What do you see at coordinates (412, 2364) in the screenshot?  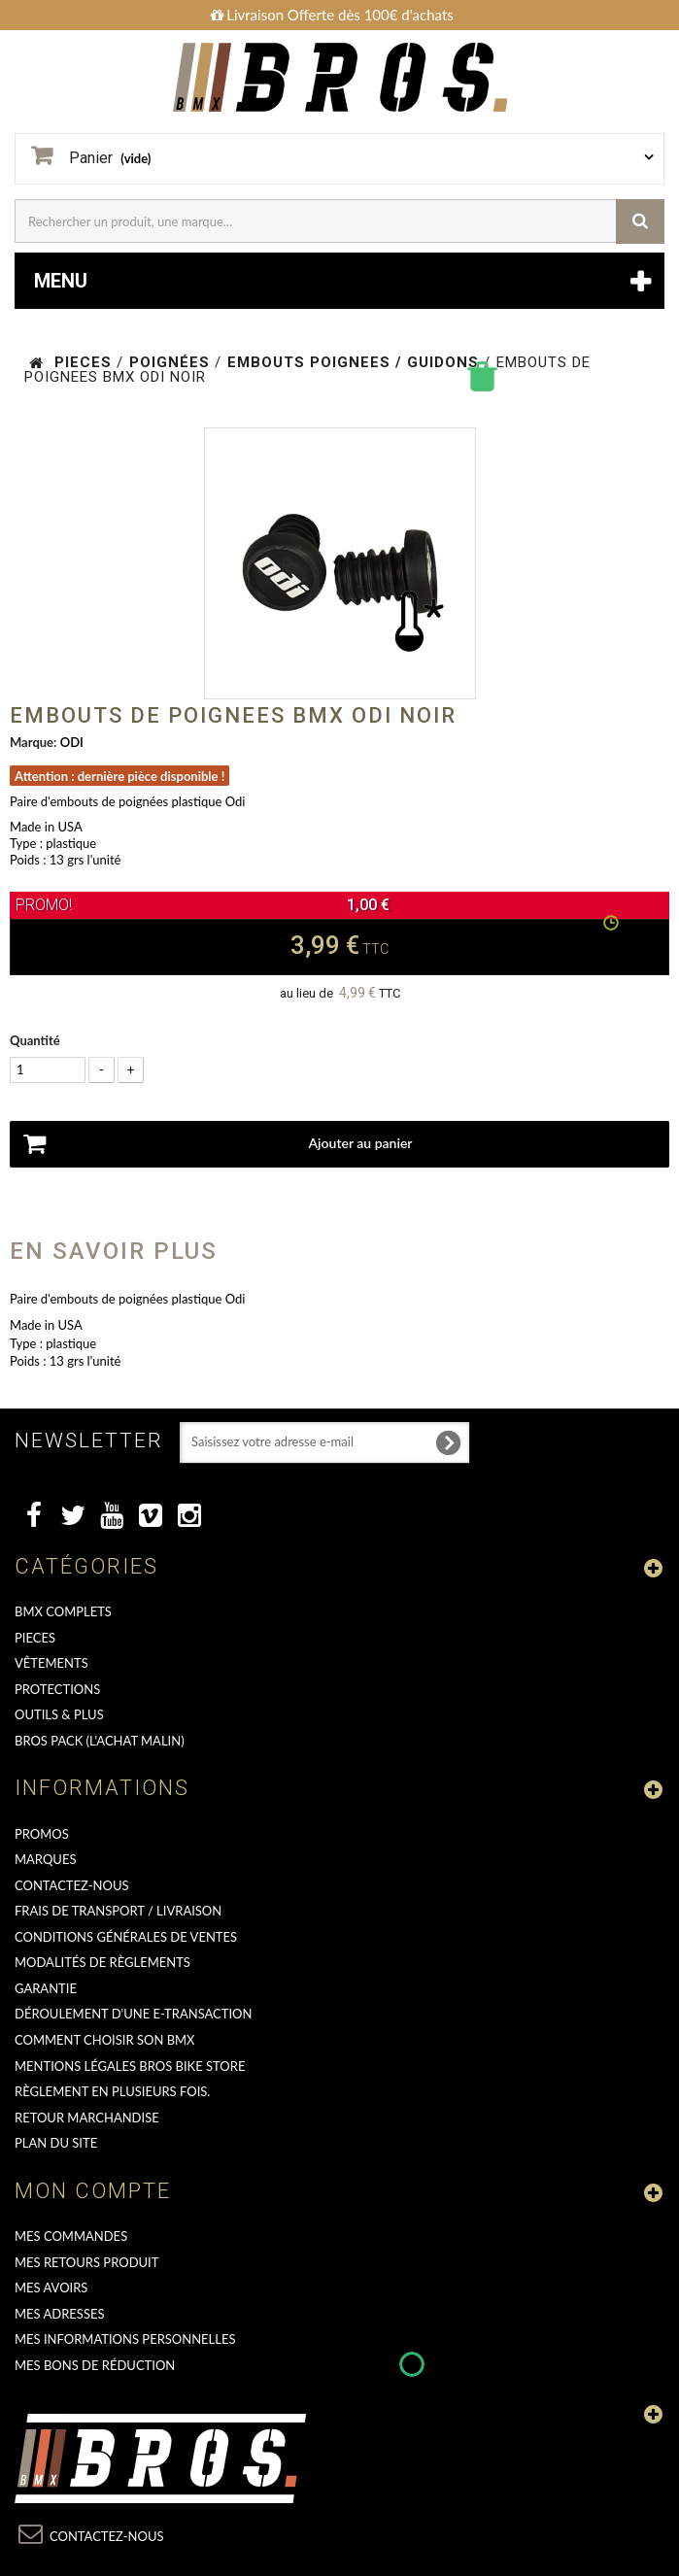 I see `unselected radio button option` at bounding box center [412, 2364].